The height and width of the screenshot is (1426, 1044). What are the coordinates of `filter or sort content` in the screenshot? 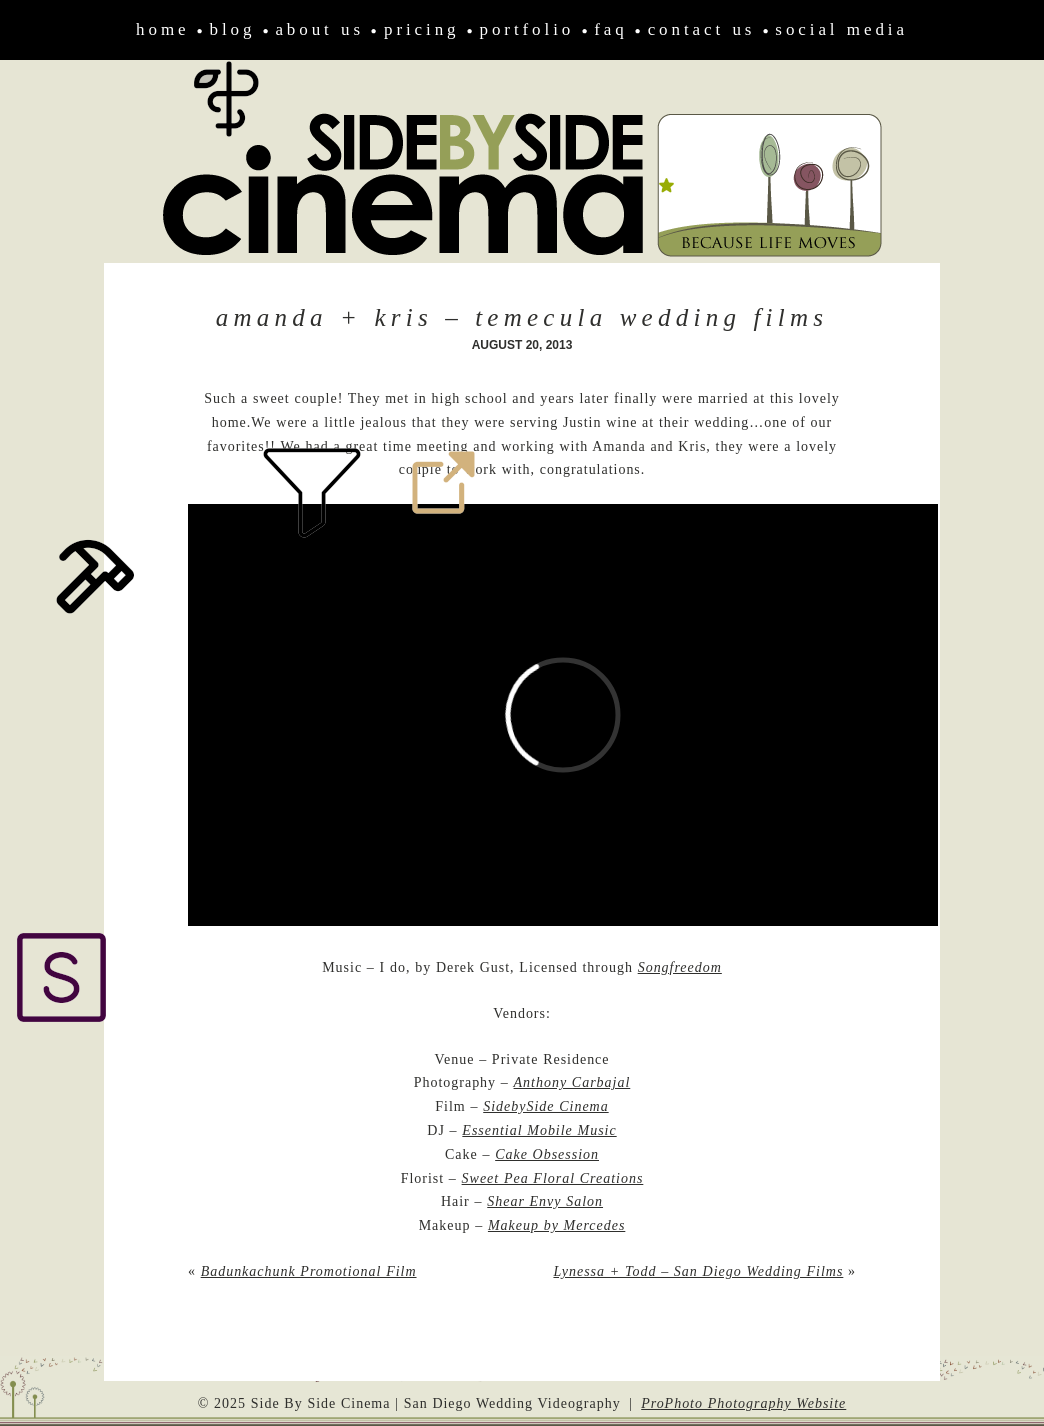 It's located at (312, 489).